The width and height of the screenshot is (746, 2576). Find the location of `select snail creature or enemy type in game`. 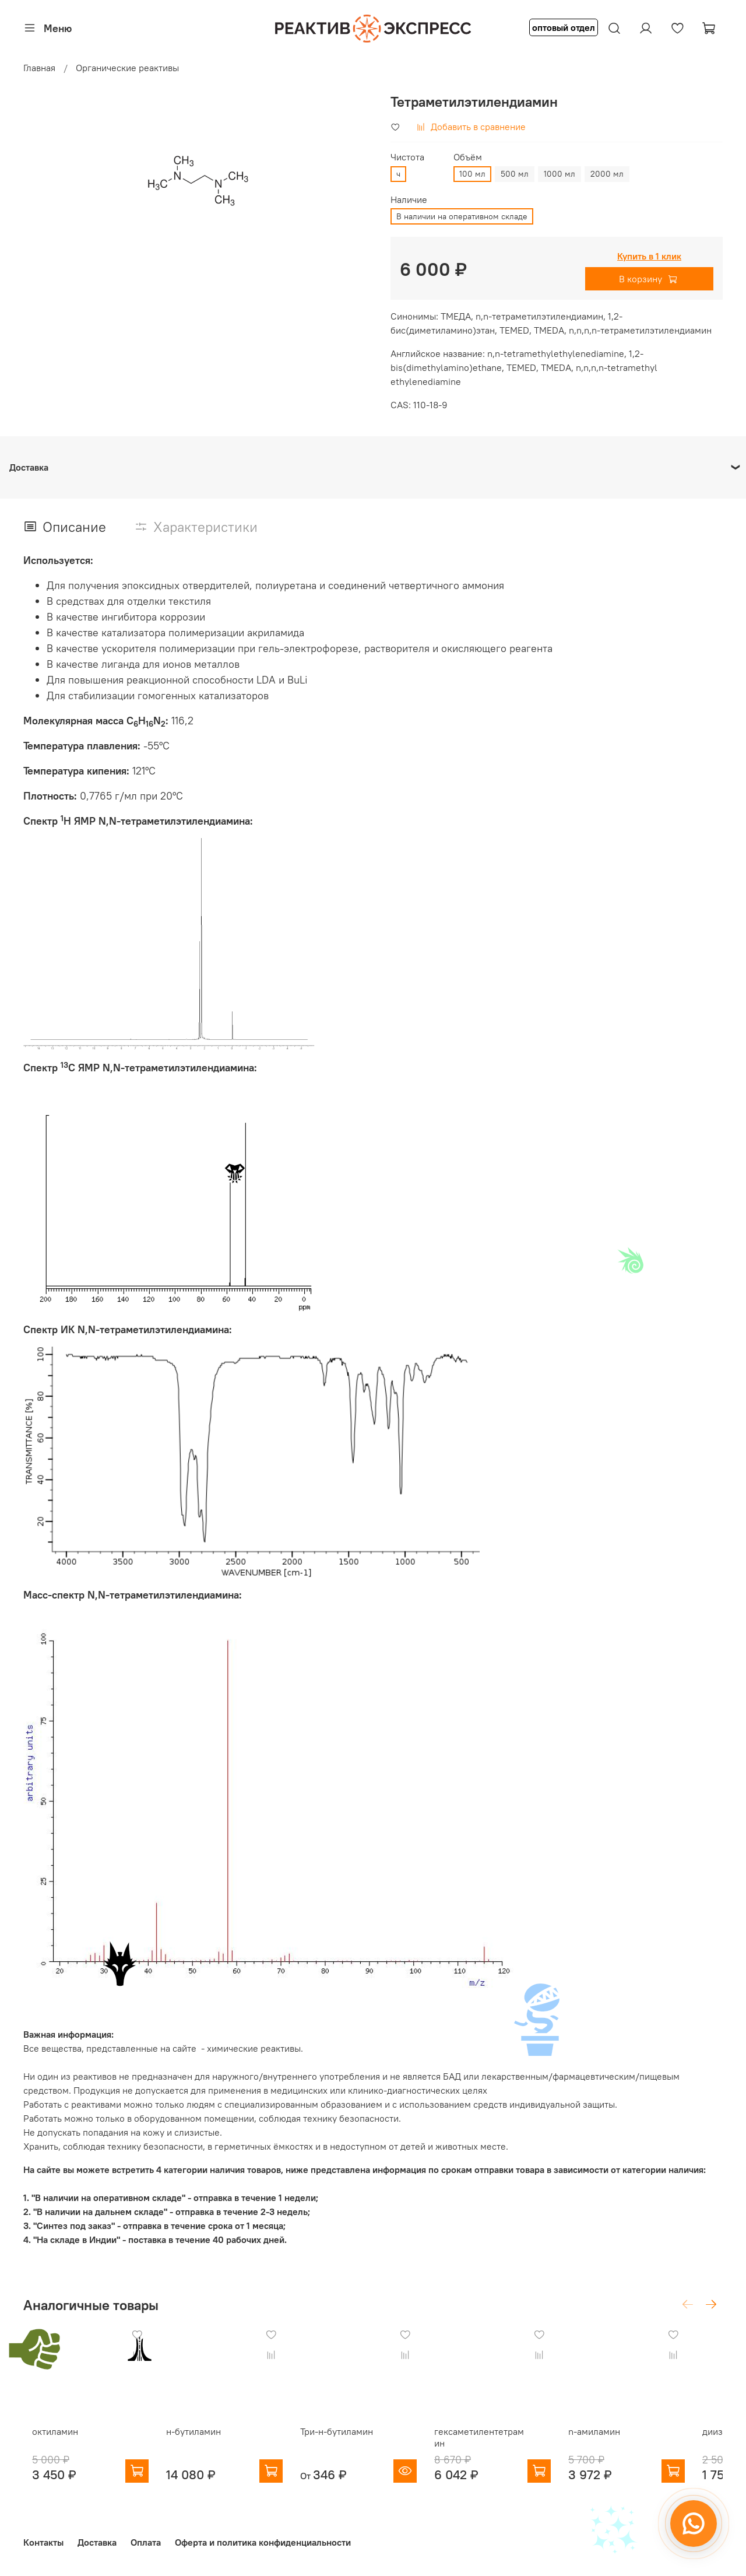

select snail creature or enemy type in game is located at coordinates (631, 1260).